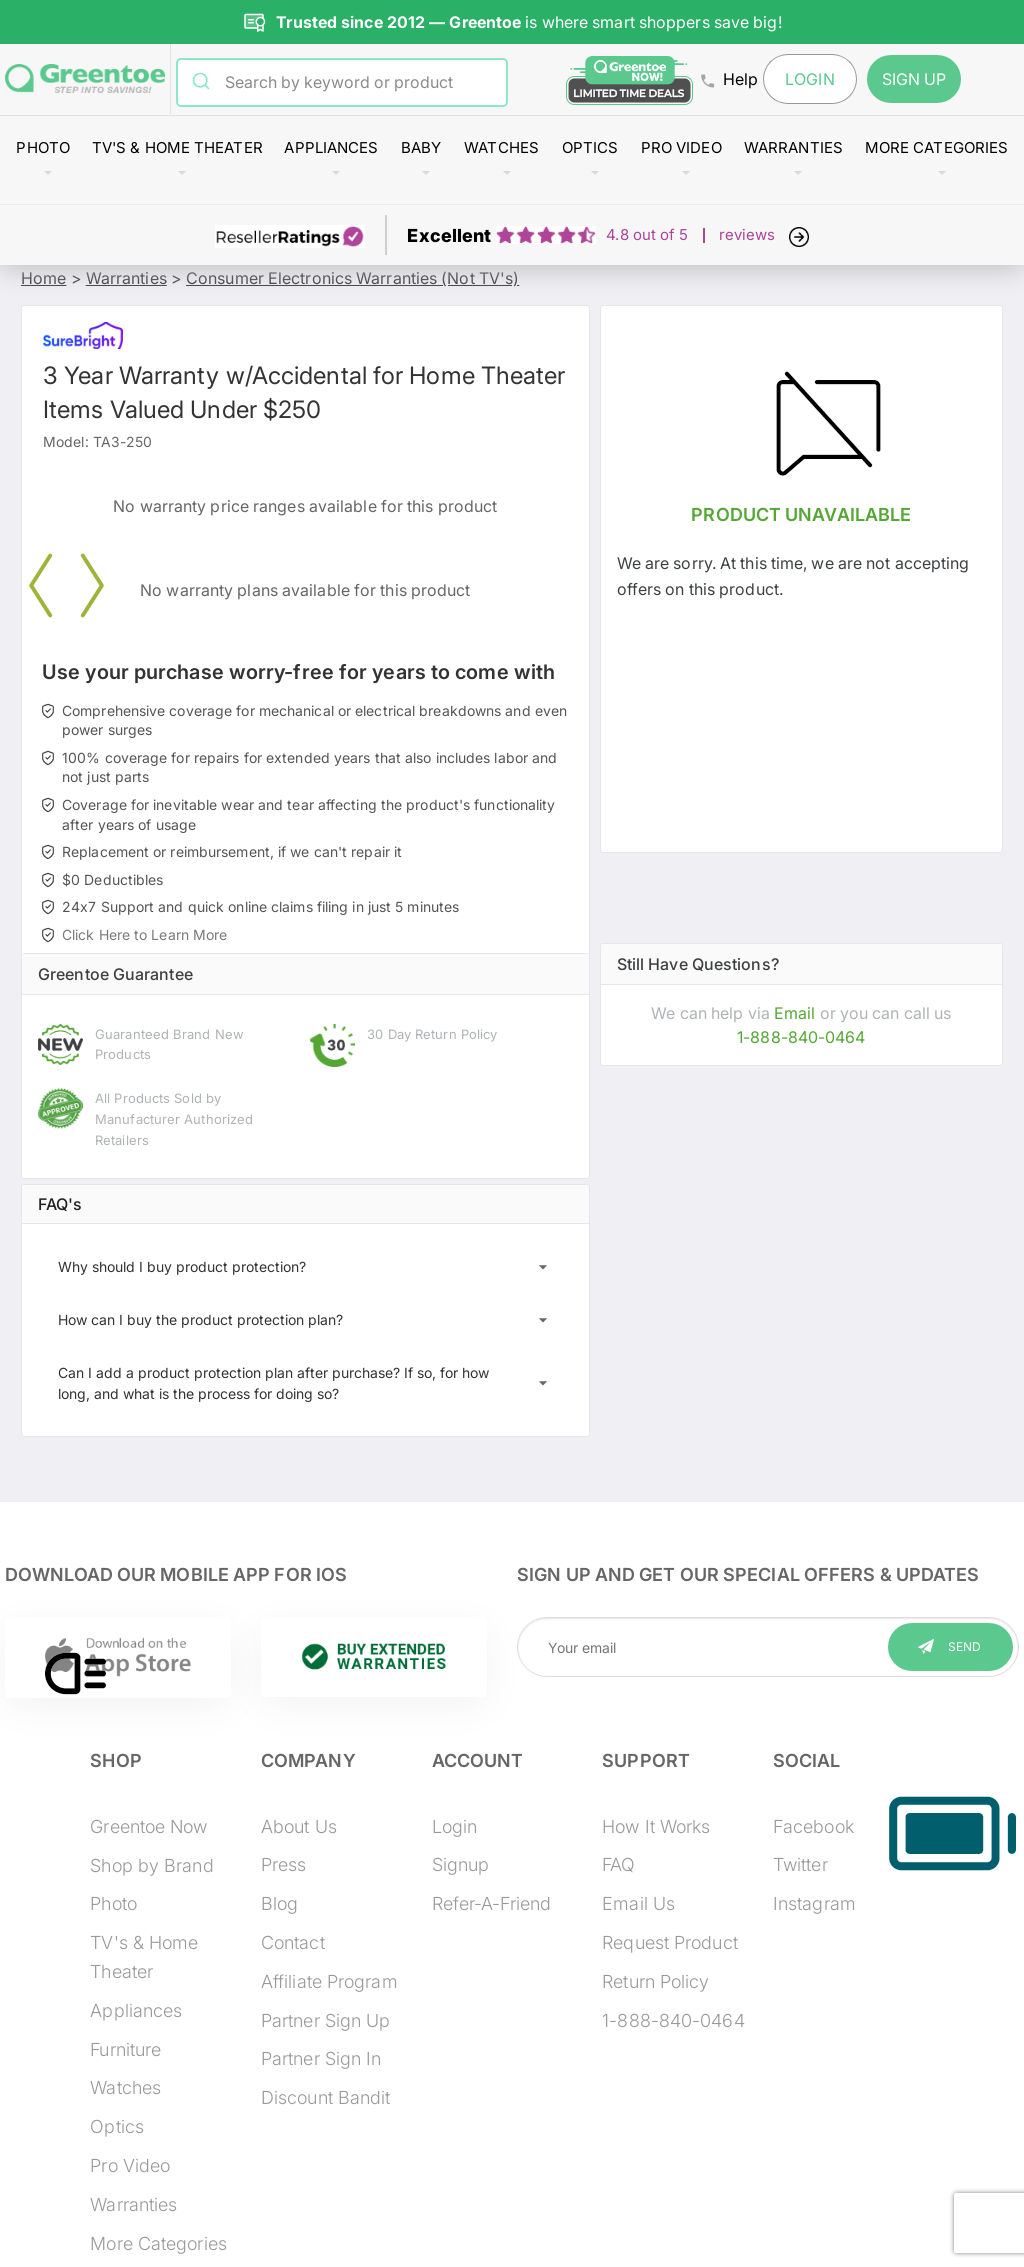 The height and width of the screenshot is (2267, 1024). What do you see at coordinates (75, 1673) in the screenshot?
I see `toggle vehicle headlights on or off` at bounding box center [75, 1673].